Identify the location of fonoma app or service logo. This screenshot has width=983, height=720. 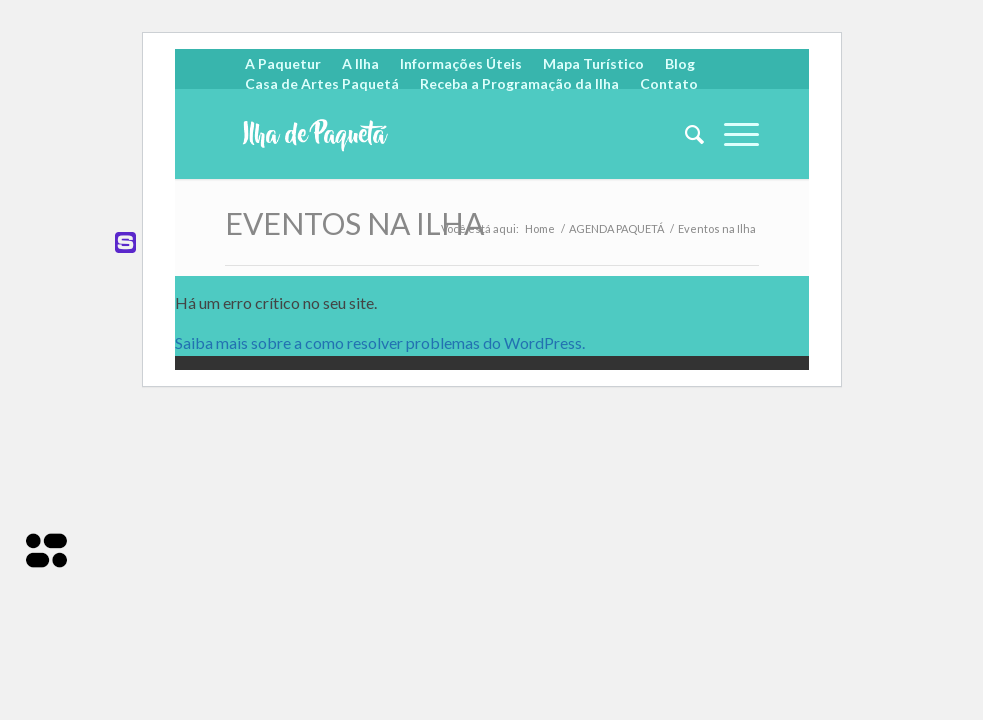
(46, 550).